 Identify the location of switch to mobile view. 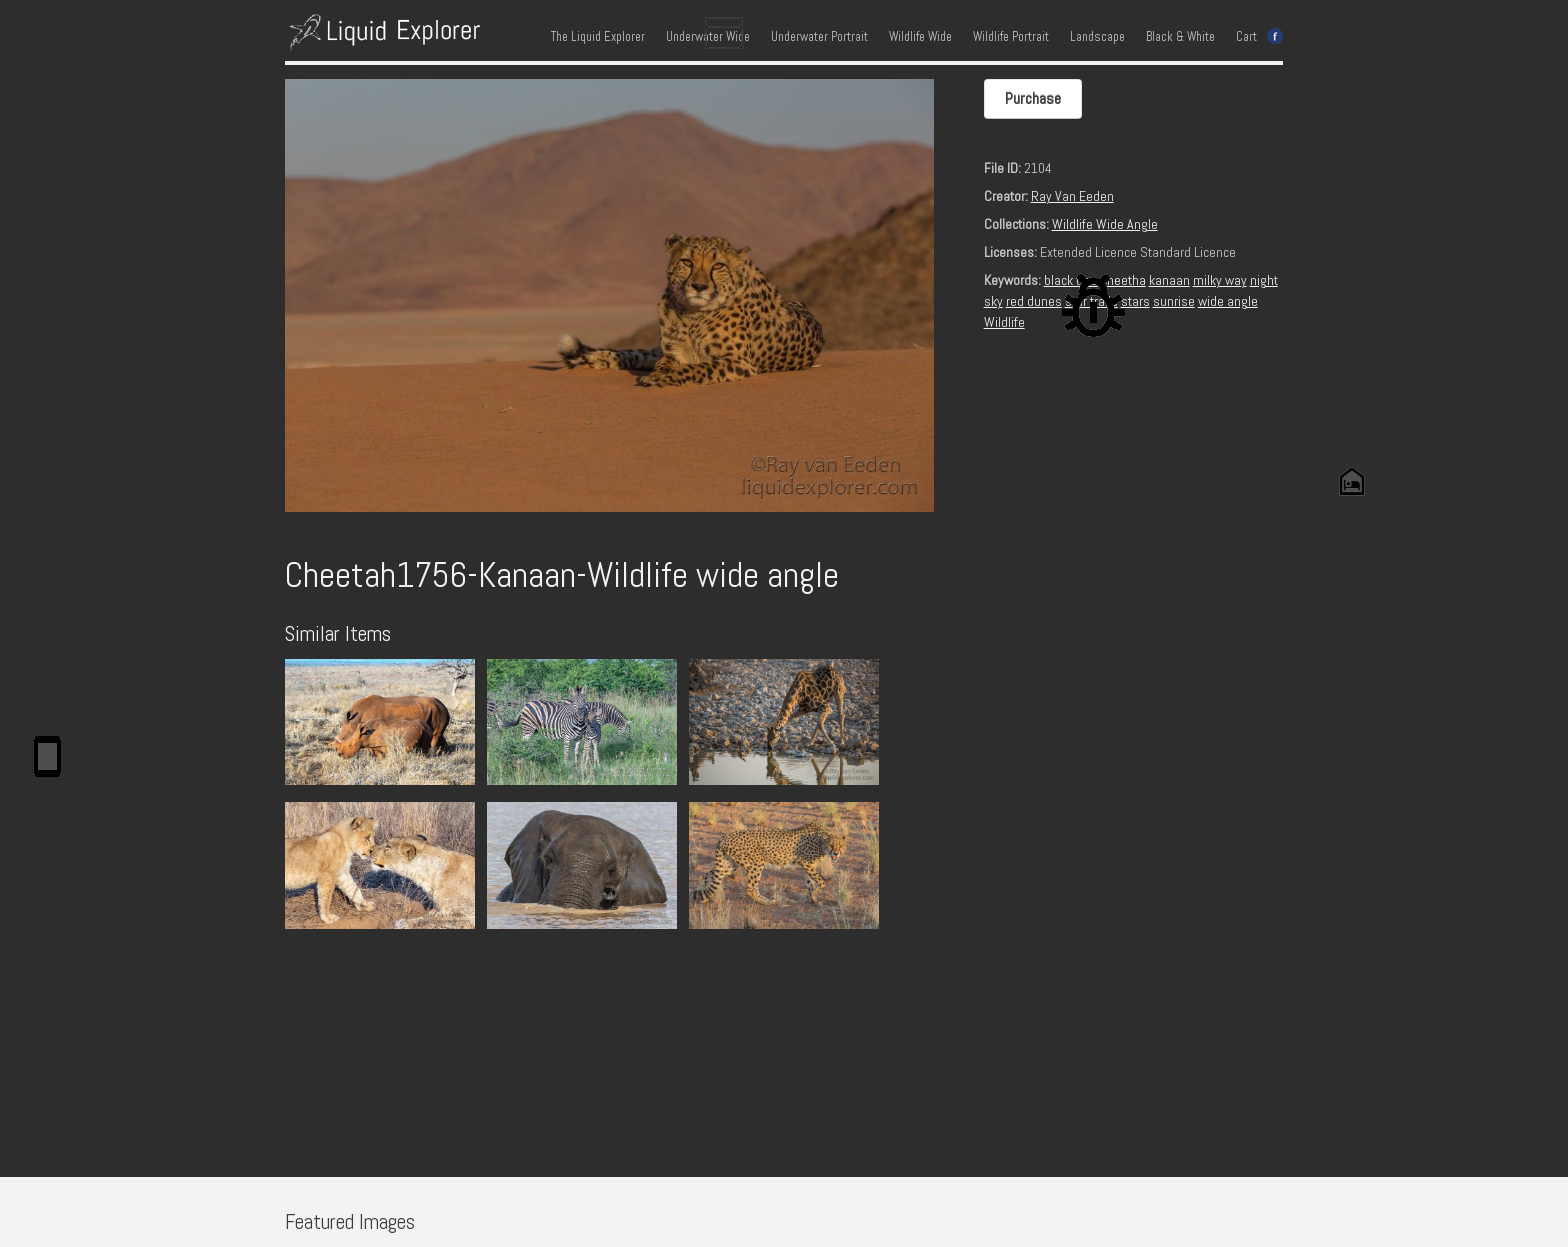
(47, 756).